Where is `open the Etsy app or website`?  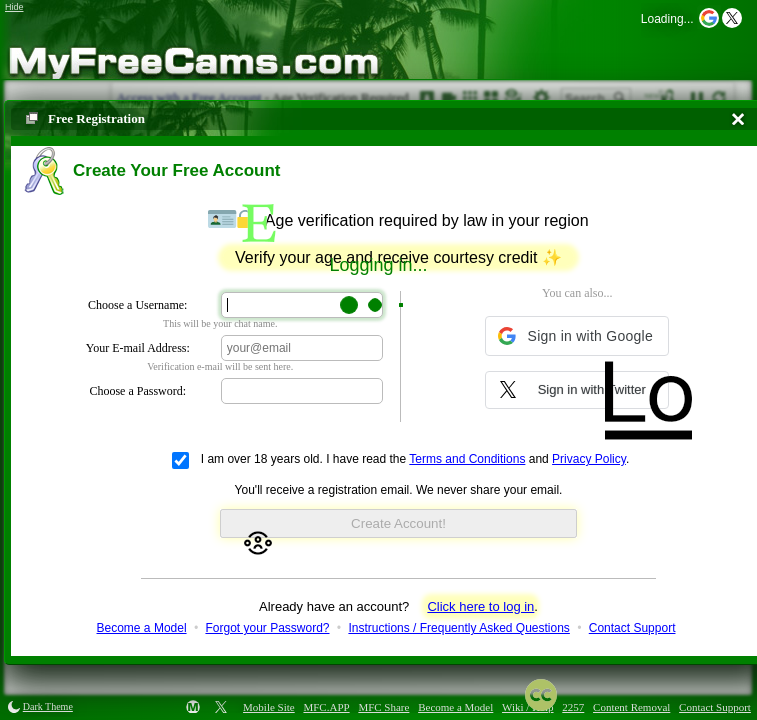
open the Etsy app or website is located at coordinates (259, 223).